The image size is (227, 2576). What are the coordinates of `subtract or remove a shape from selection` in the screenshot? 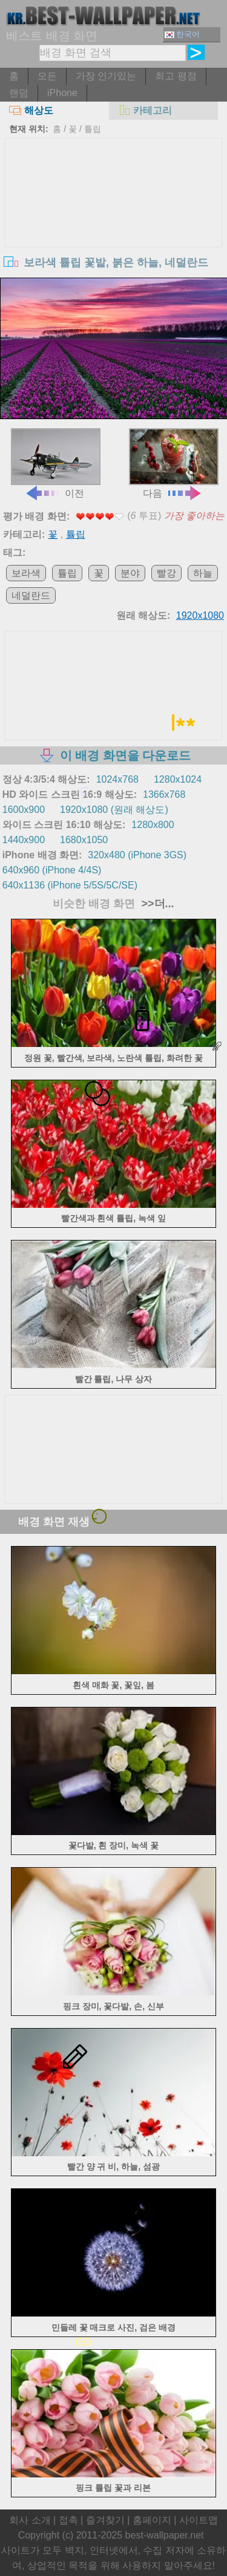 It's located at (97, 1094).